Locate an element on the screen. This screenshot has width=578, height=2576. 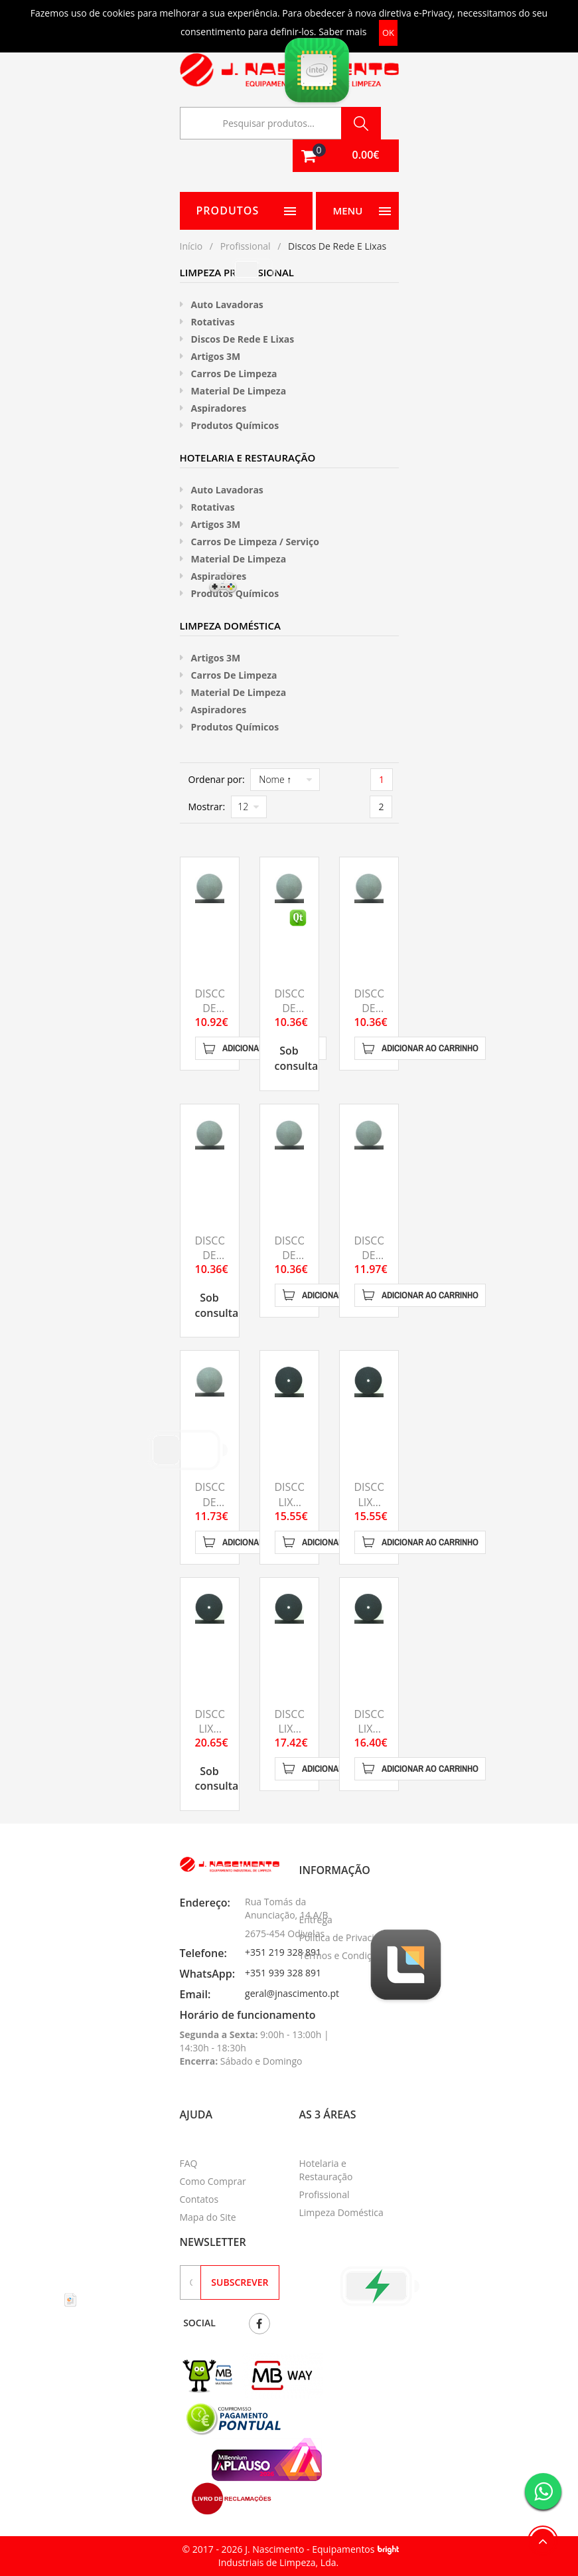
indicates battery level at 60% charge is located at coordinates (254, 269).